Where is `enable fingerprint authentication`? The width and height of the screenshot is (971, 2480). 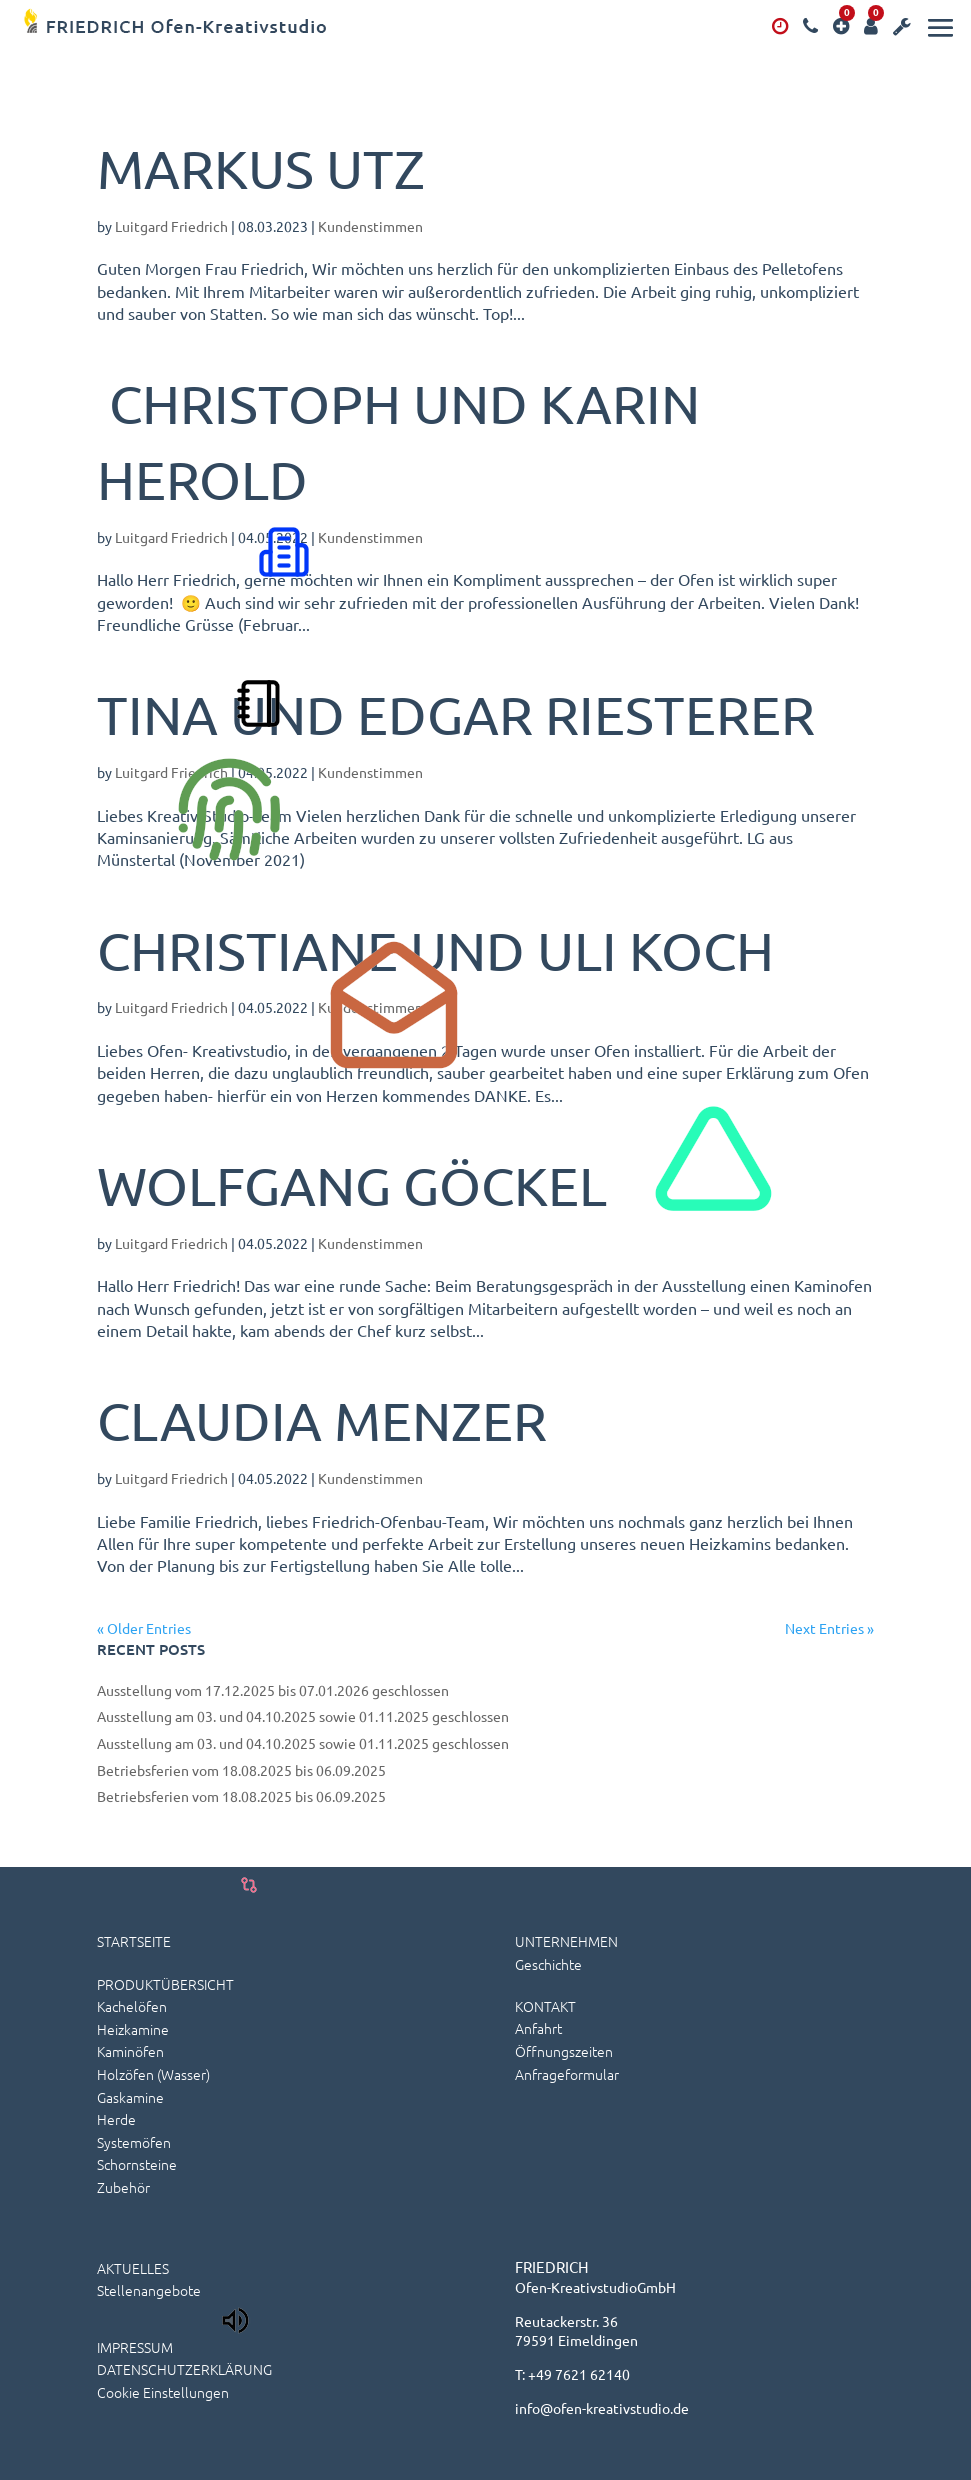
enable fingerprint authentication is located at coordinates (229, 809).